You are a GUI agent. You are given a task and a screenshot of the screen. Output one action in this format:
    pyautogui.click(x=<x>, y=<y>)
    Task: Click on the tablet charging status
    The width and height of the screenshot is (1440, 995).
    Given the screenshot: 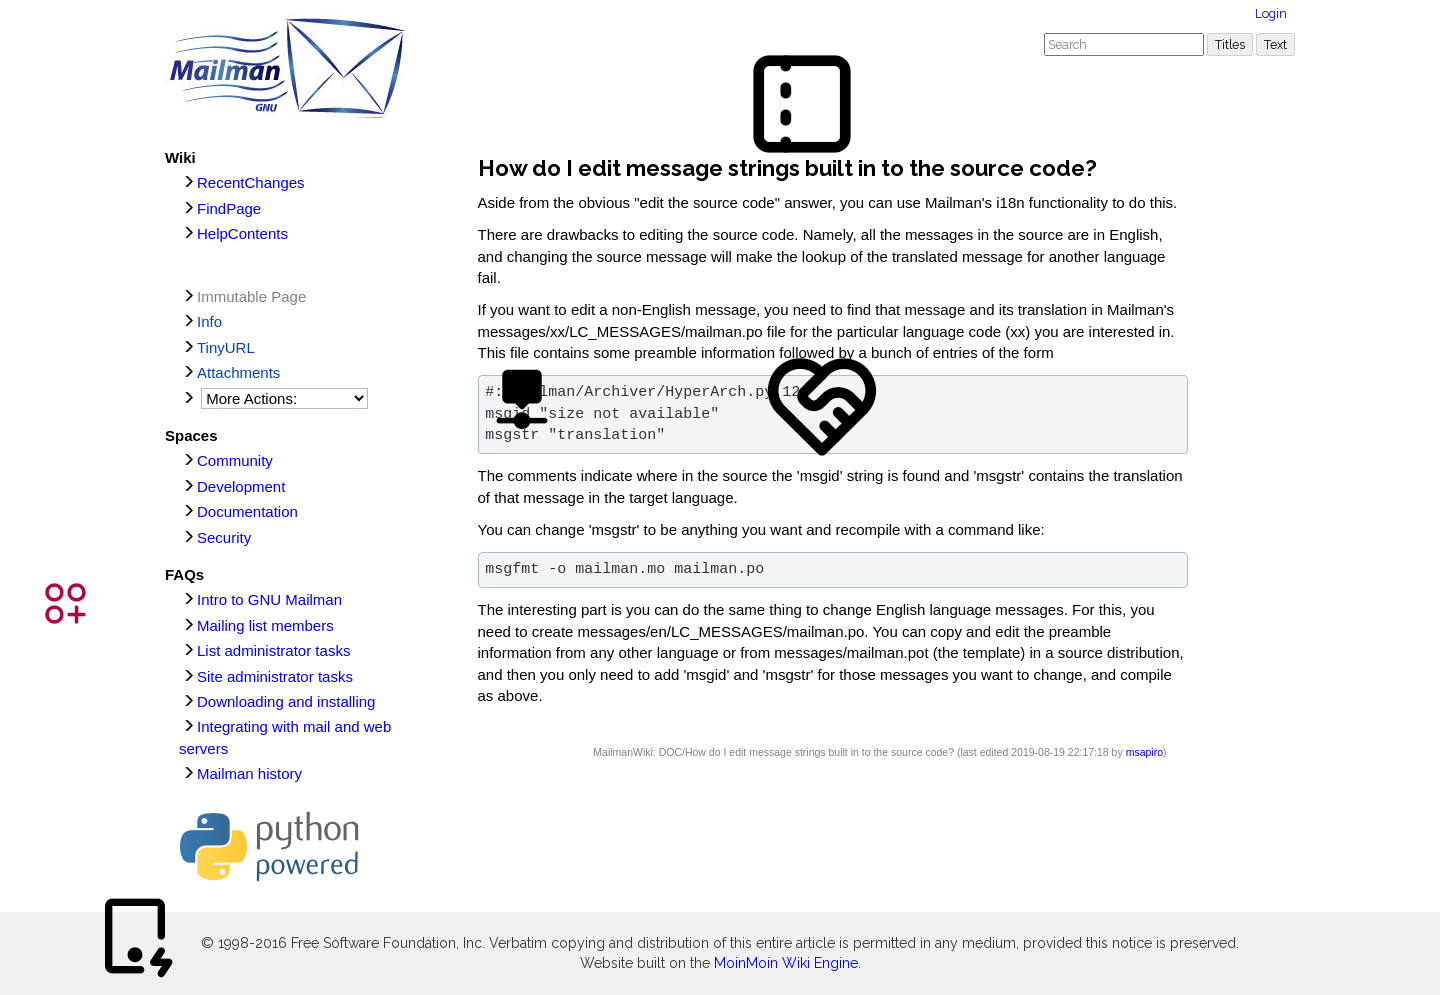 What is the action you would take?
    pyautogui.click(x=135, y=936)
    